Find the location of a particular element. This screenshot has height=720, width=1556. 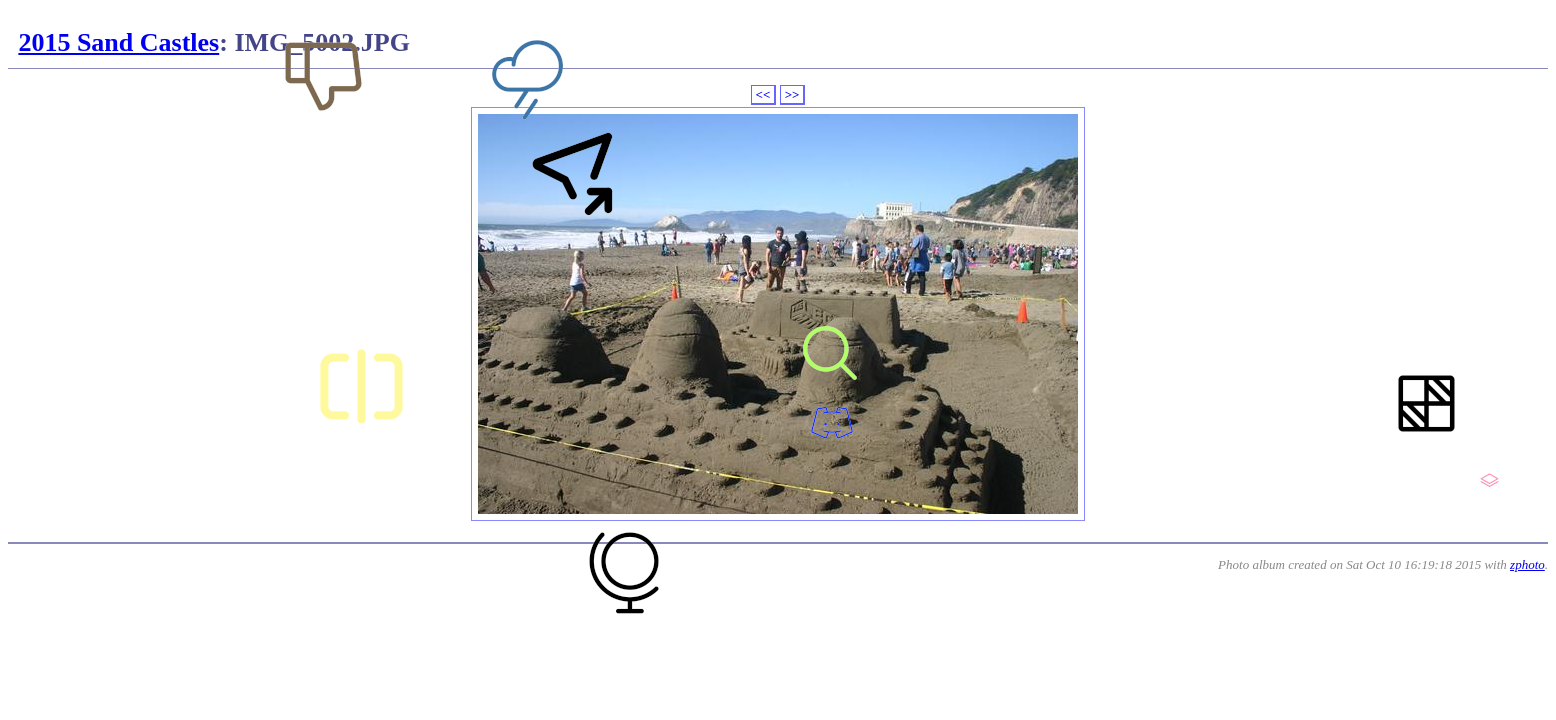

search for content is located at coordinates (830, 353).